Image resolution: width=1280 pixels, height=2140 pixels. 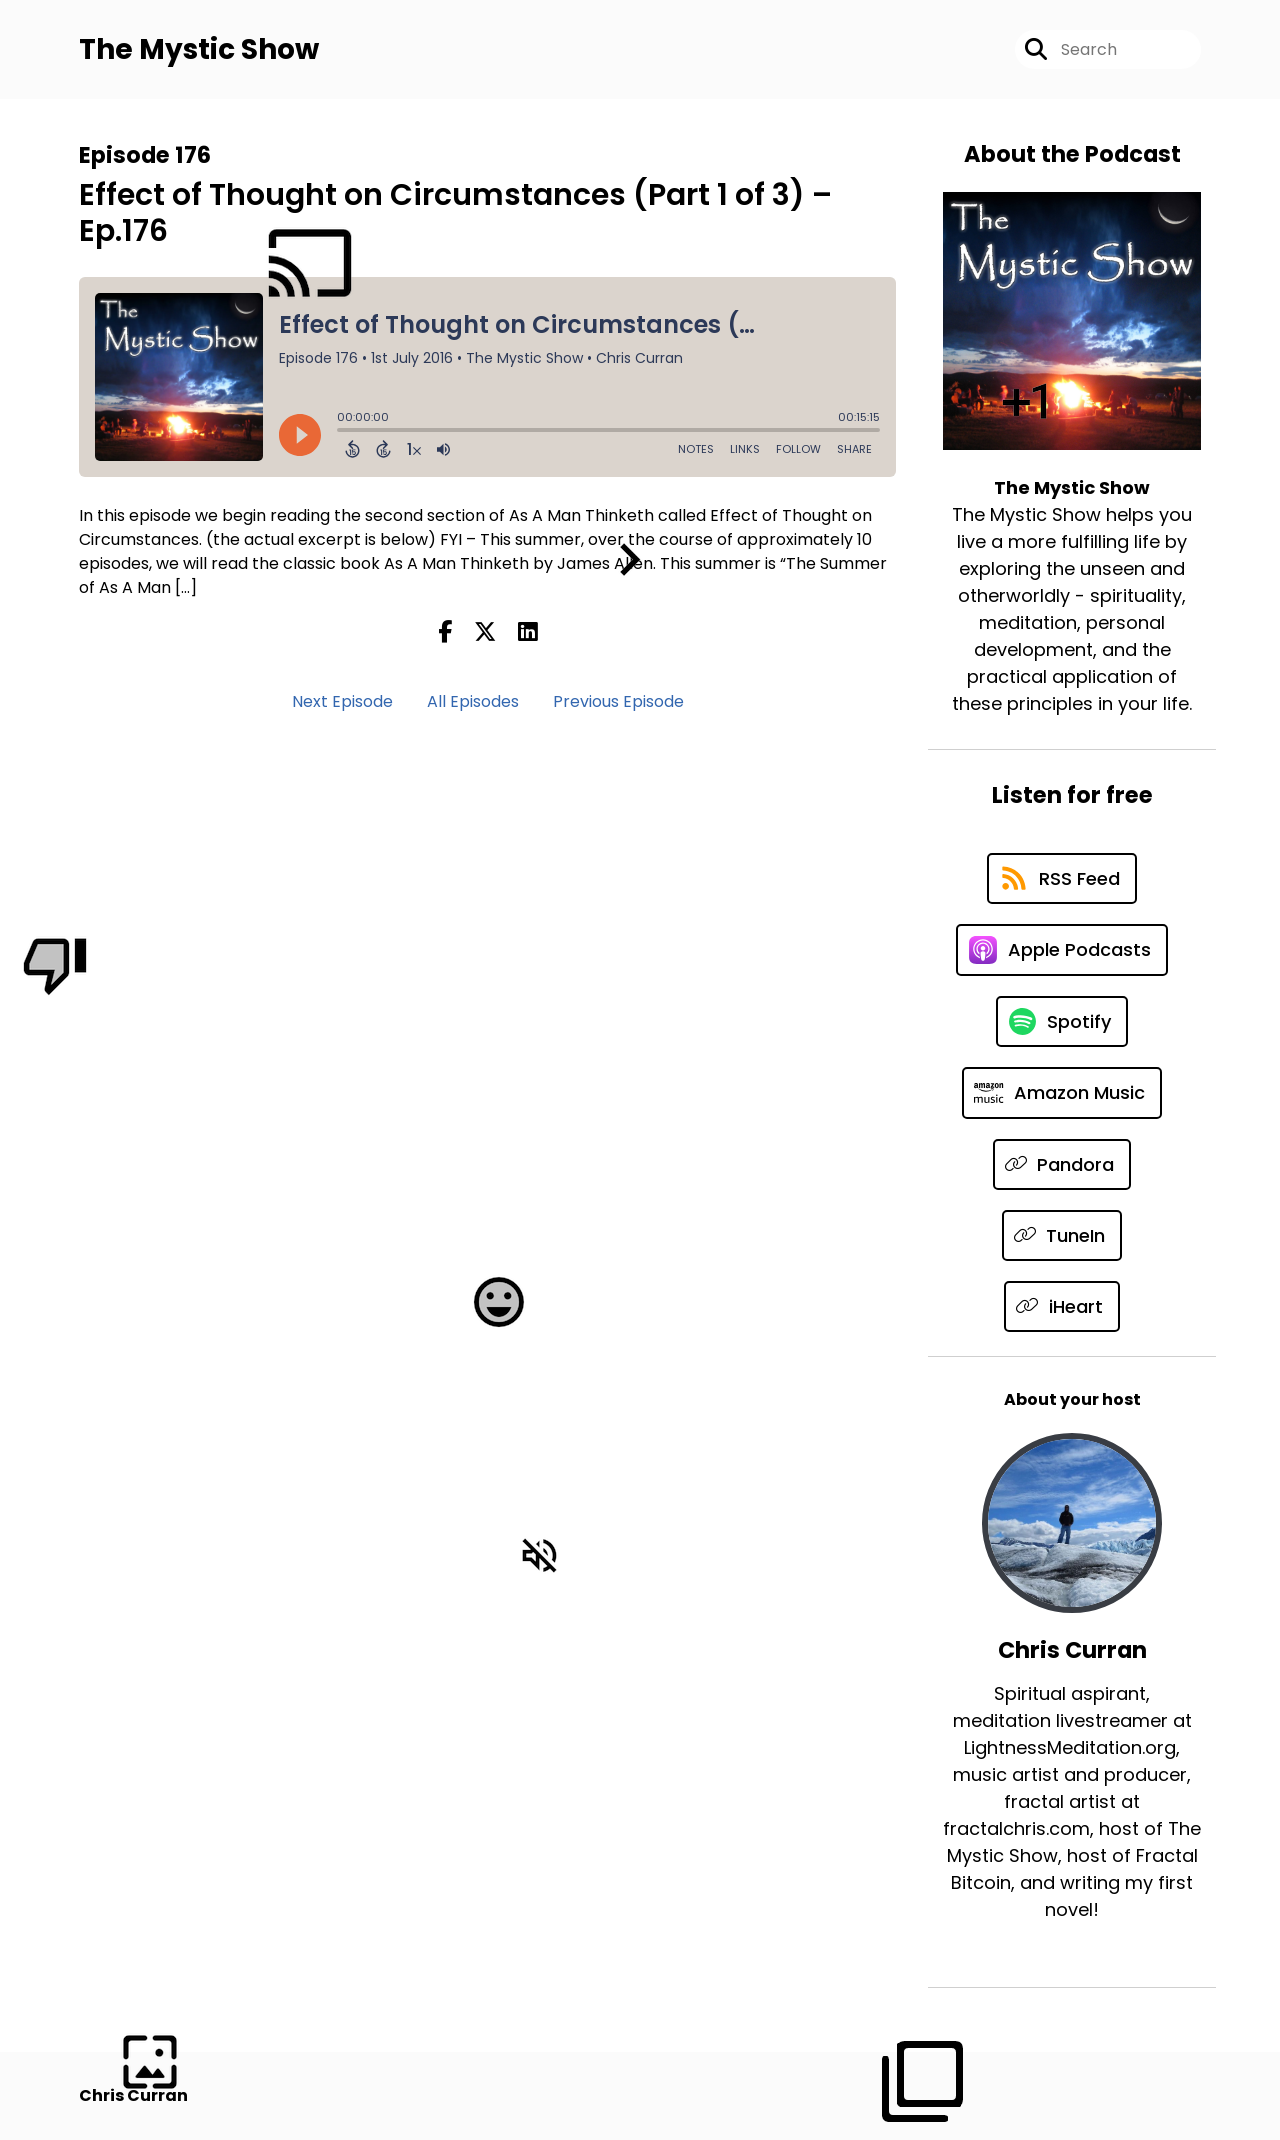 What do you see at coordinates (539, 1555) in the screenshot?
I see `mute audio or sound` at bounding box center [539, 1555].